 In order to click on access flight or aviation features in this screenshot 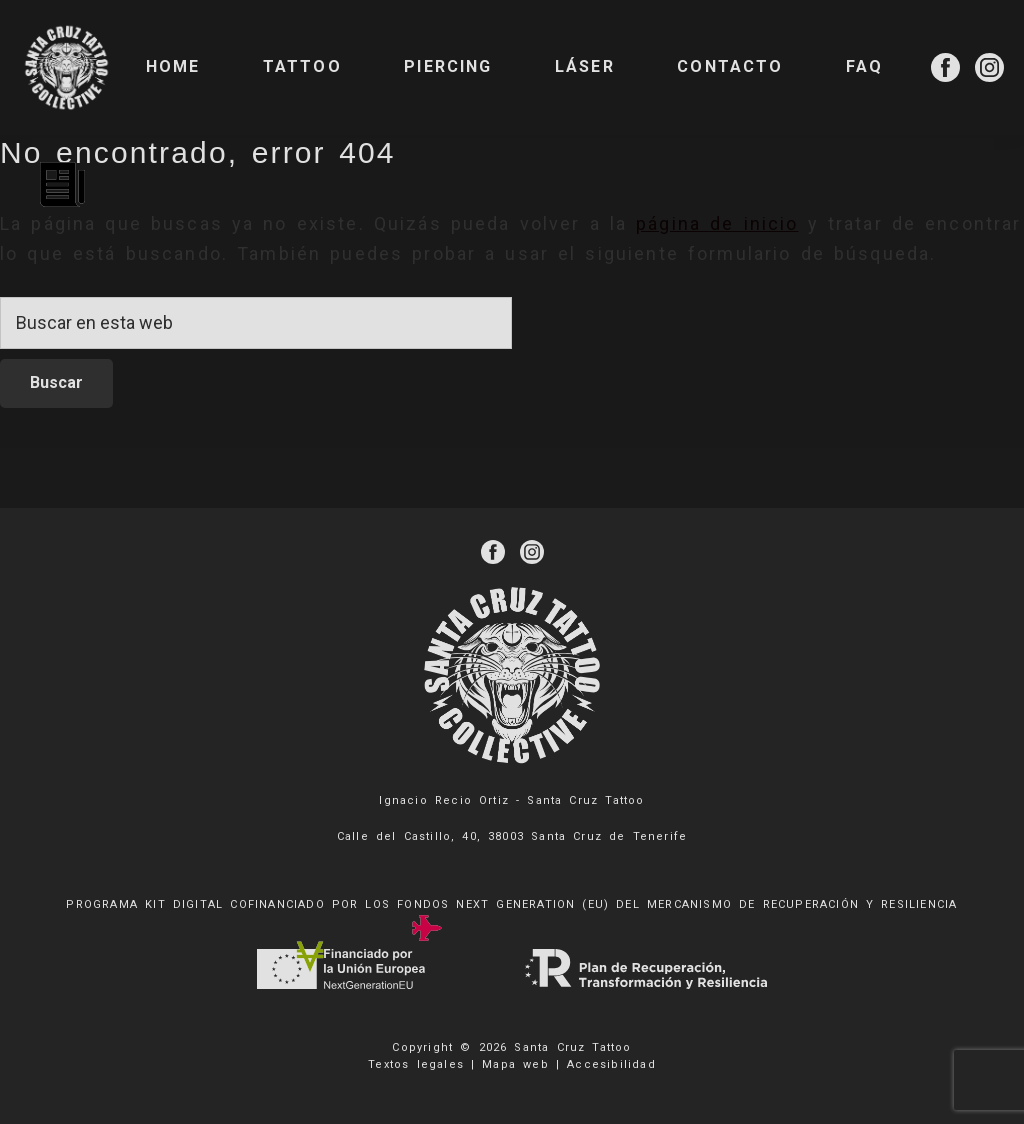, I will do `click(427, 928)`.